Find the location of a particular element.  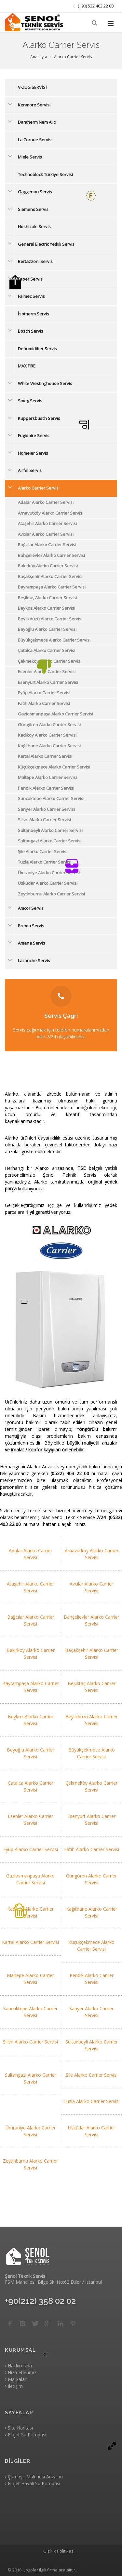

access first aid or medical help is located at coordinates (112, 2446).